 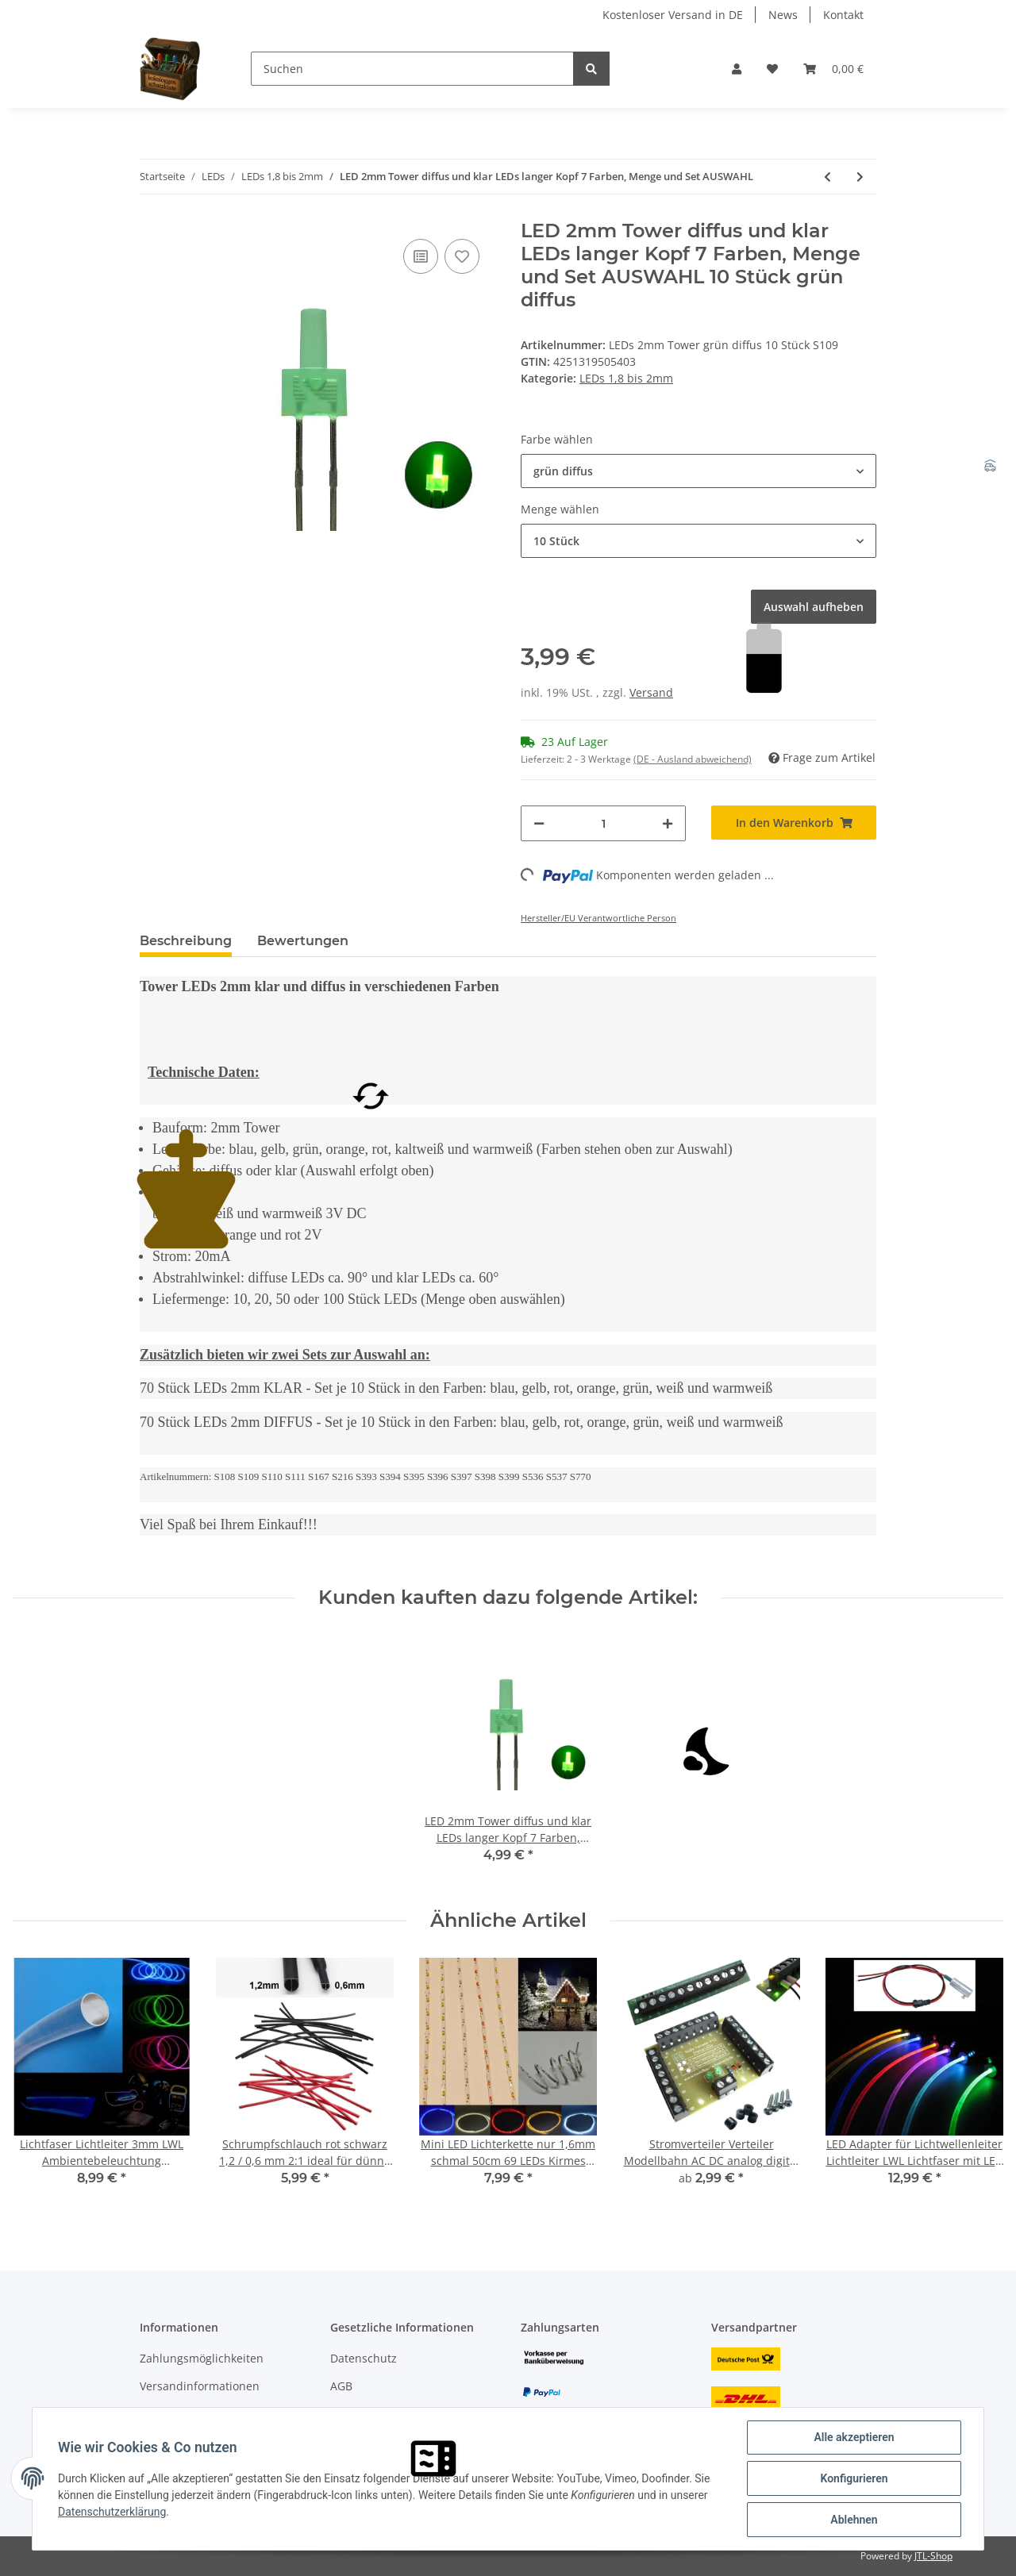 I want to click on chess king piece indicator, so click(x=186, y=1192).